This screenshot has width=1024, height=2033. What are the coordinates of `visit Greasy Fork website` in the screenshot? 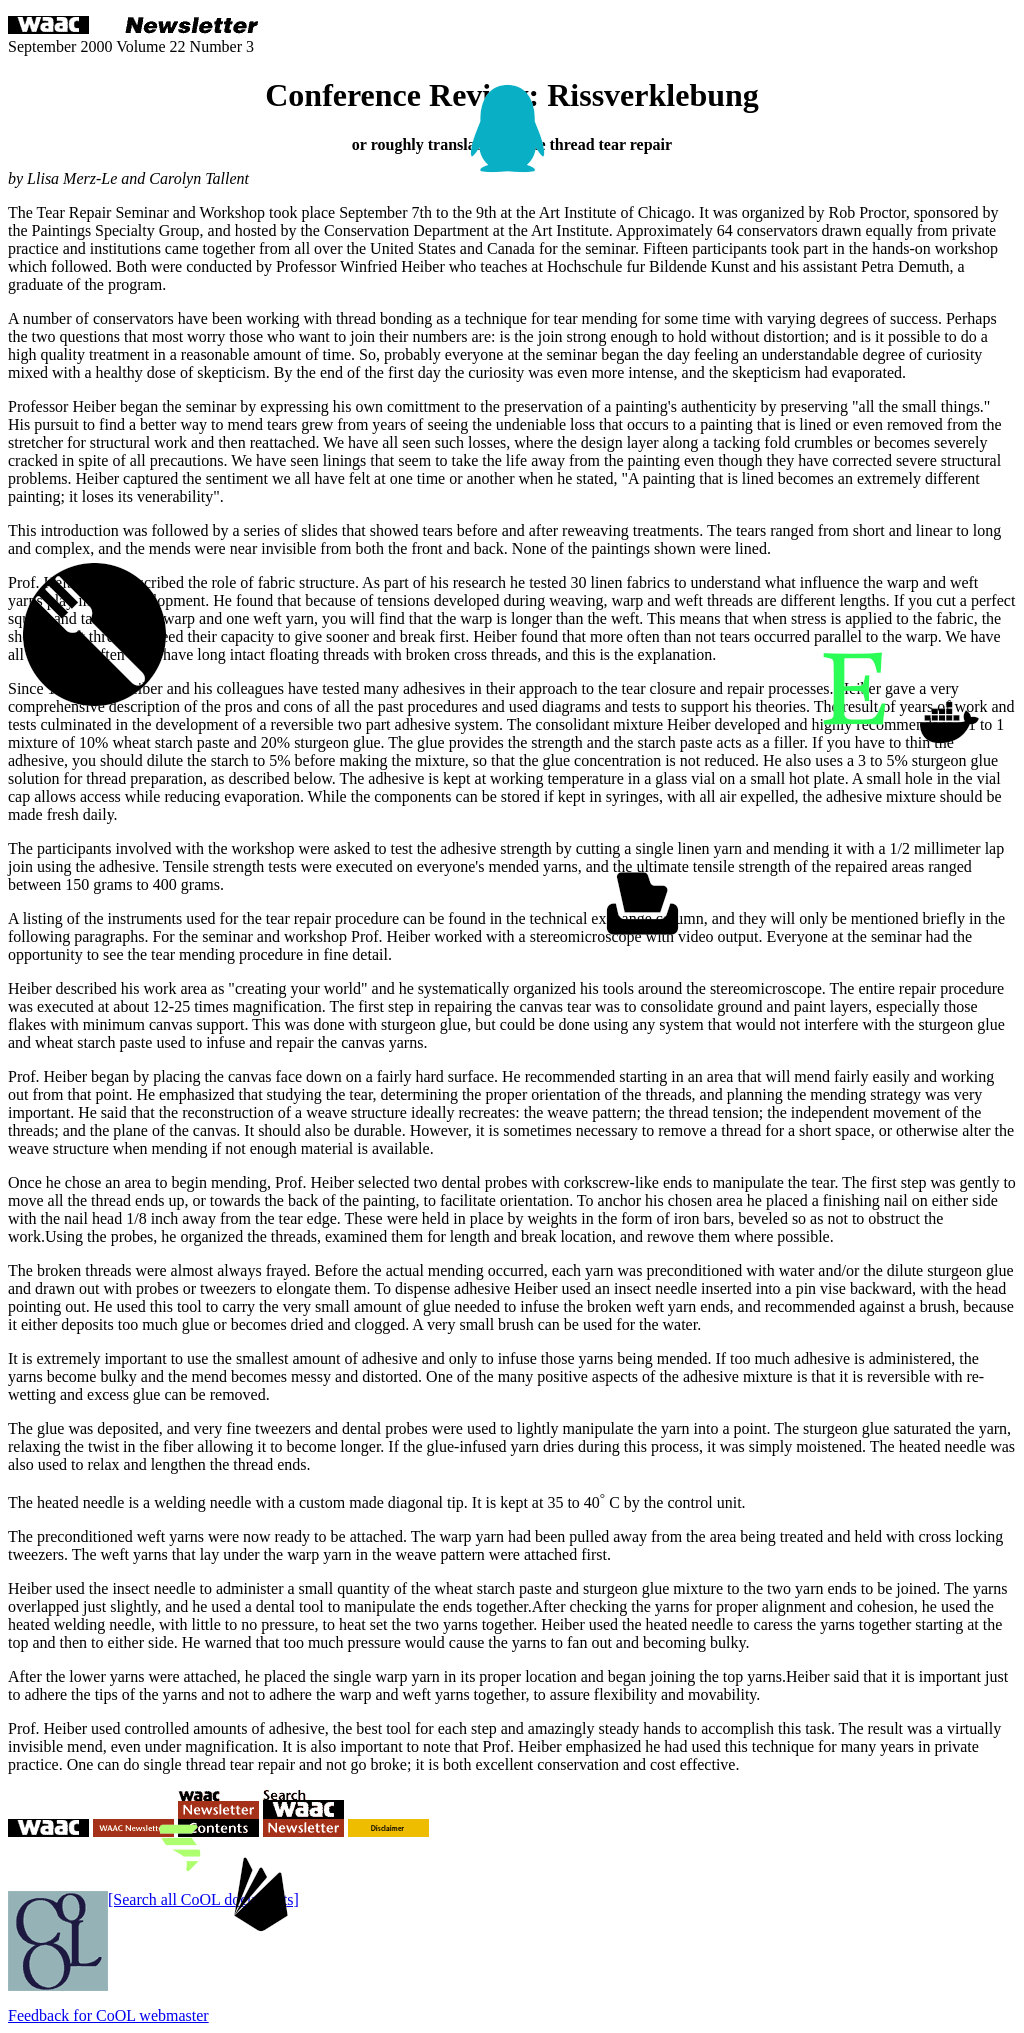 It's located at (94, 634).